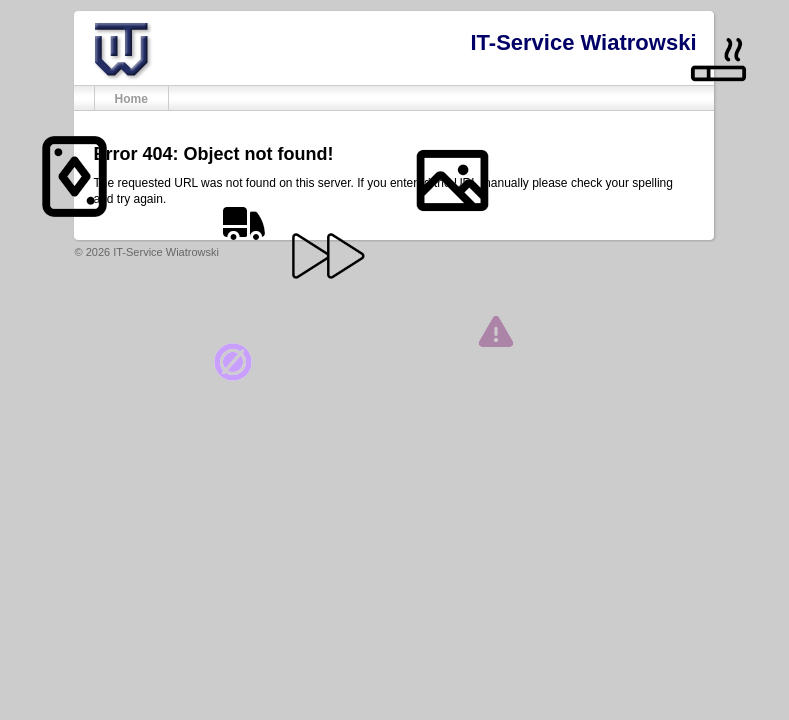 The width and height of the screenshot is (789, 720). Describe the element at coordinates (452, 180) in the screenshot. I see `view or open an image file` at that location.